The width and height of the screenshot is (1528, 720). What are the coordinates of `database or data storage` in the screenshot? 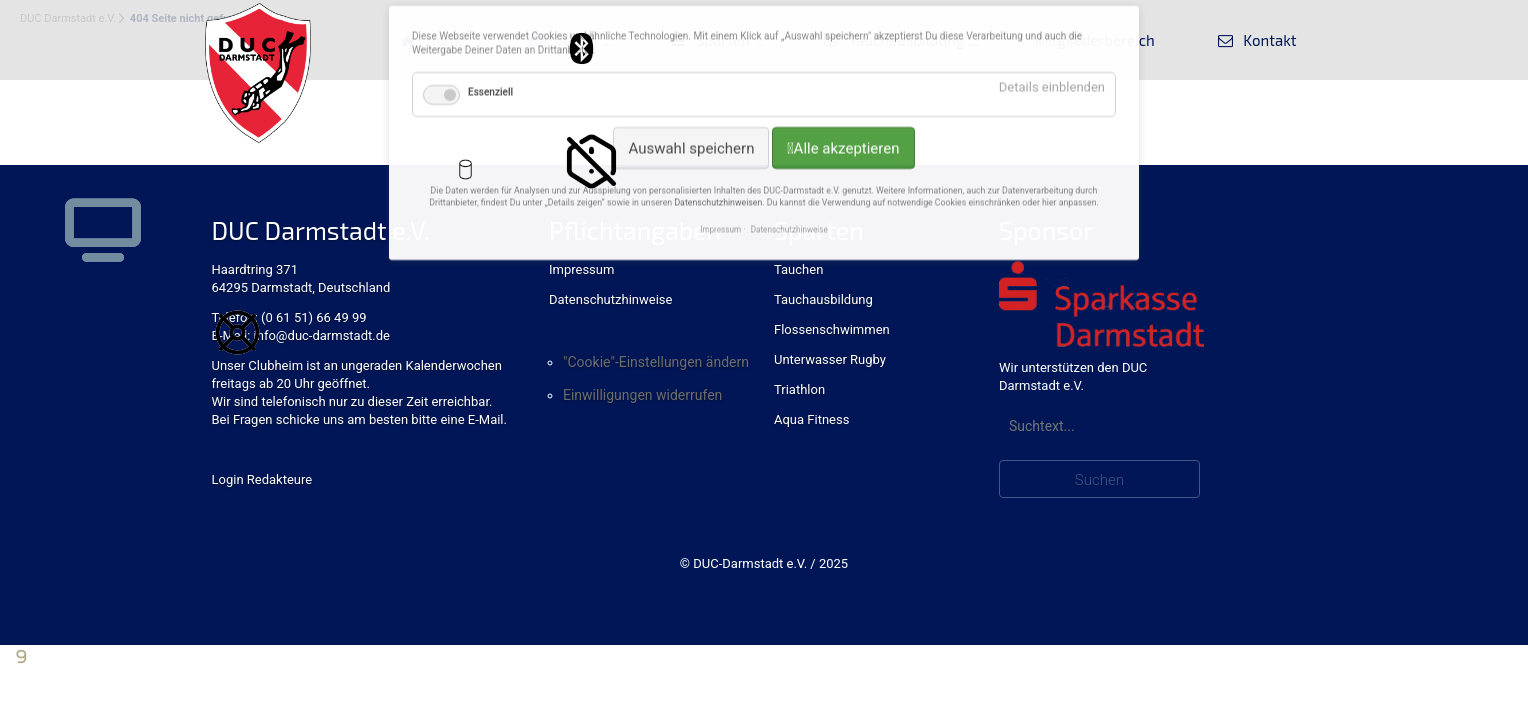 It's located at (465, 169).